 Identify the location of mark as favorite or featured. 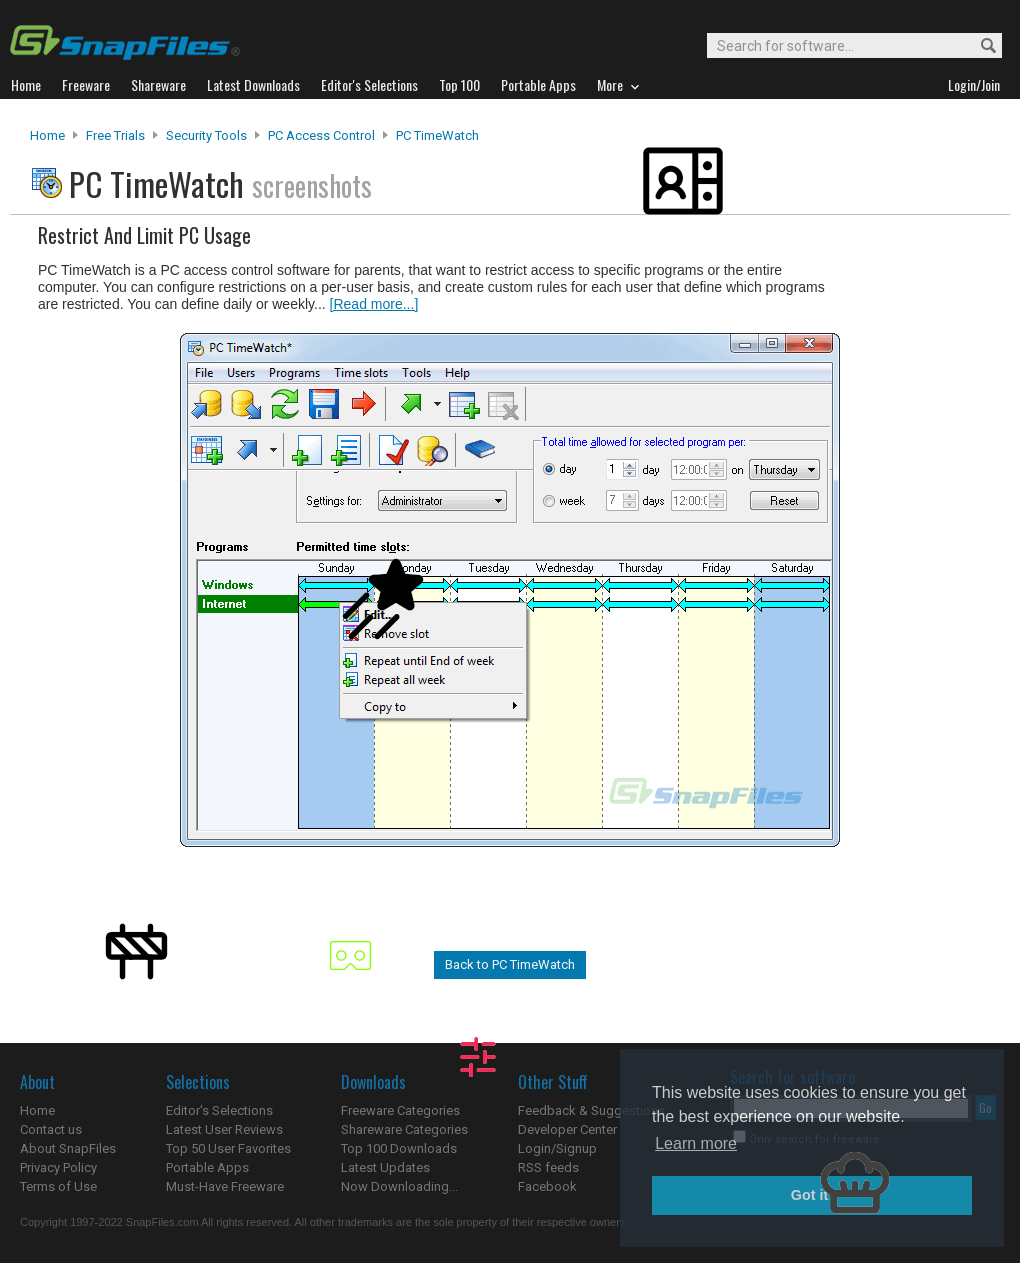
(383, 599).